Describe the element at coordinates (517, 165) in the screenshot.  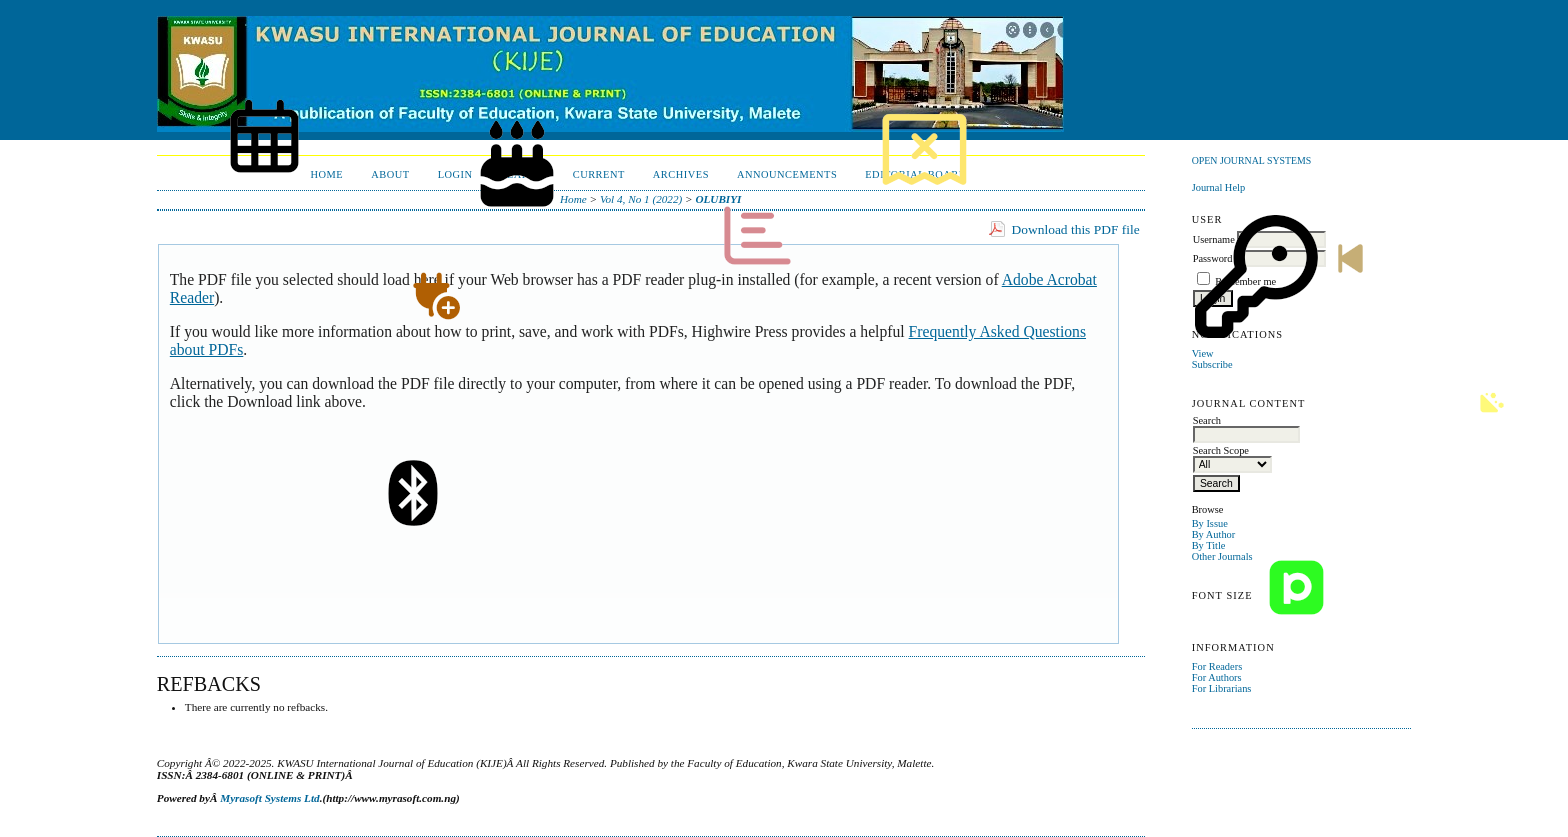
I see `view birthday or celebration events` at that location.